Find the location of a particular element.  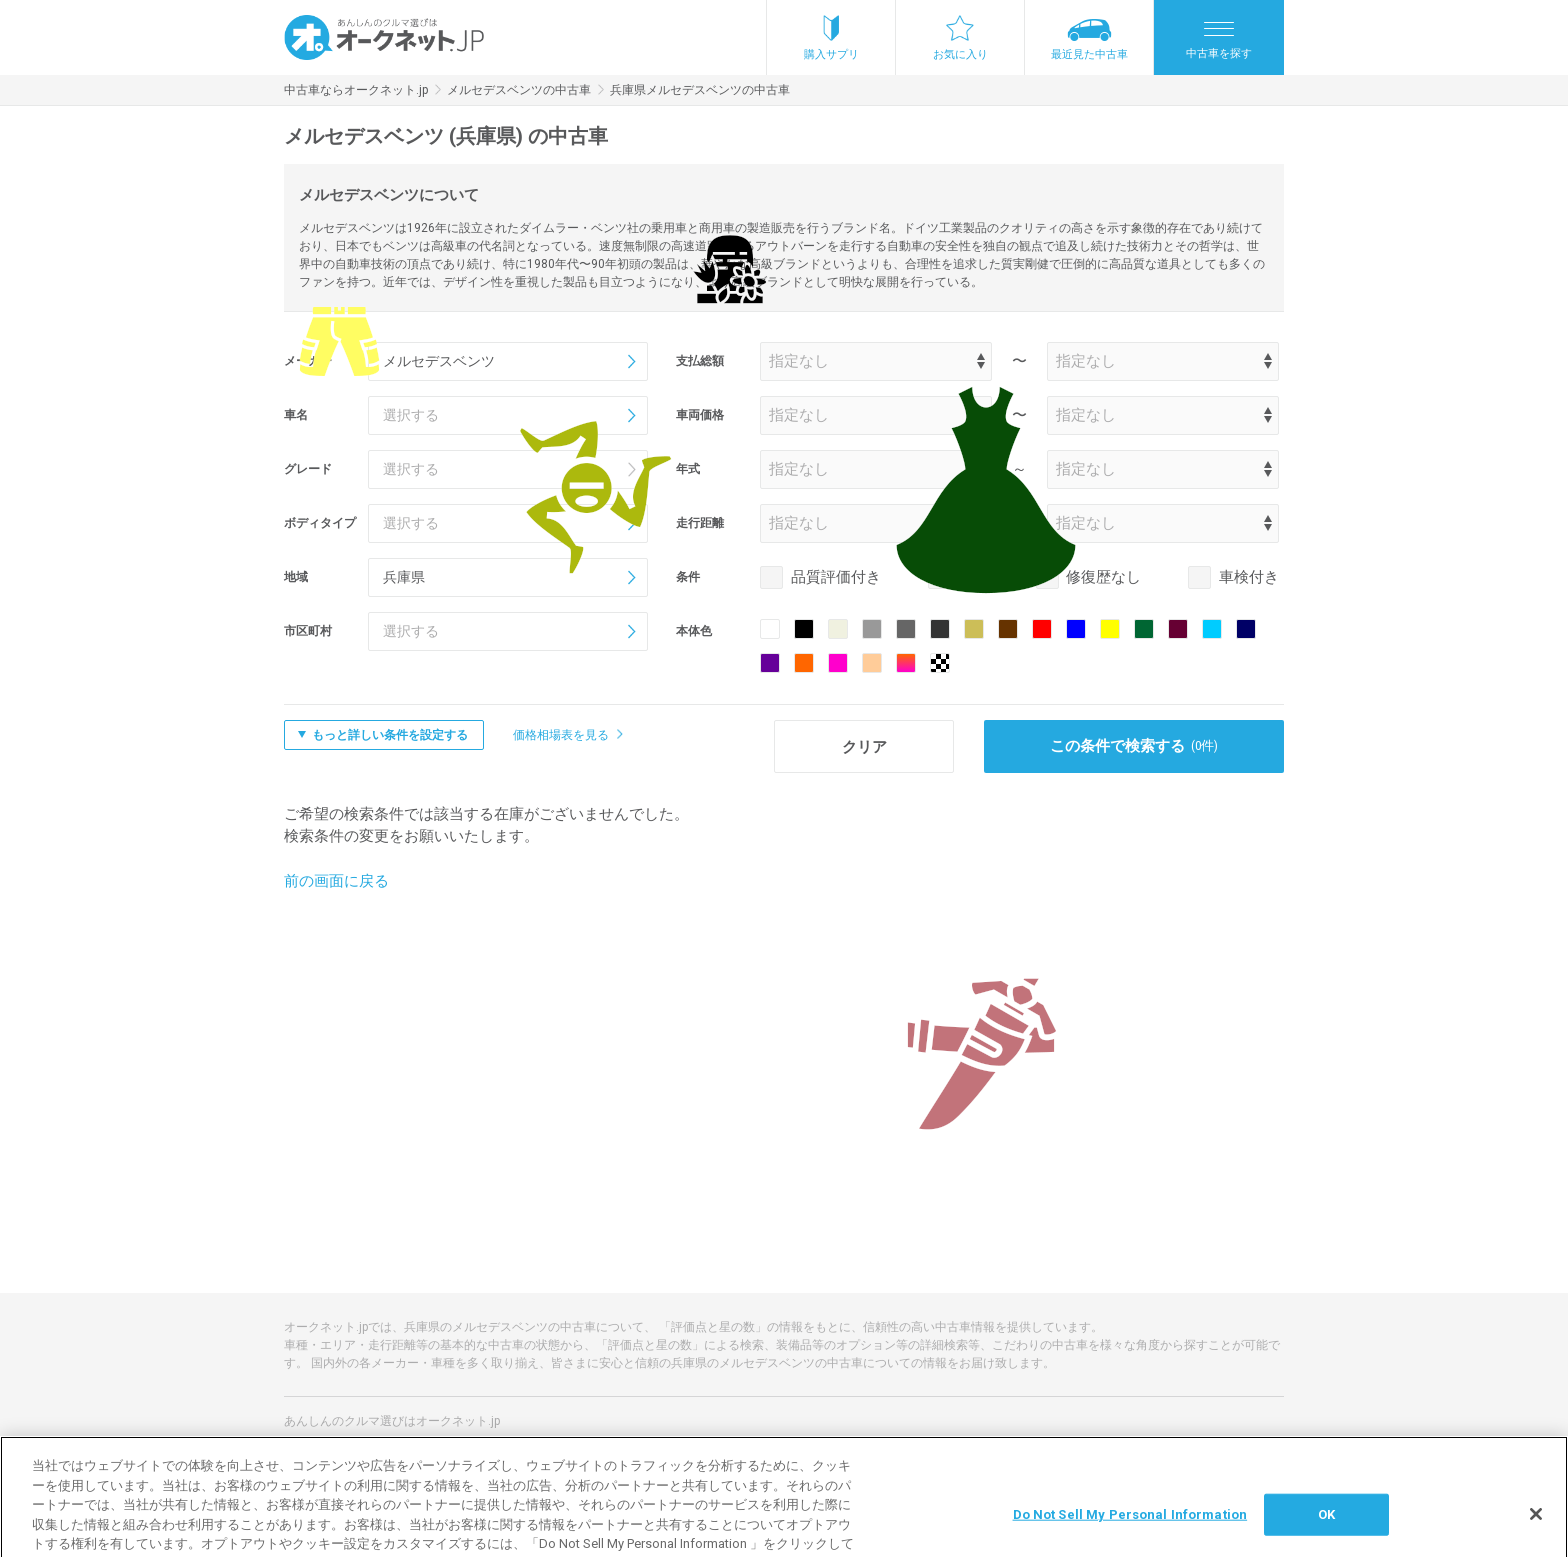

sicilian cultural or regional symbol is located at coordinates (593, 497).